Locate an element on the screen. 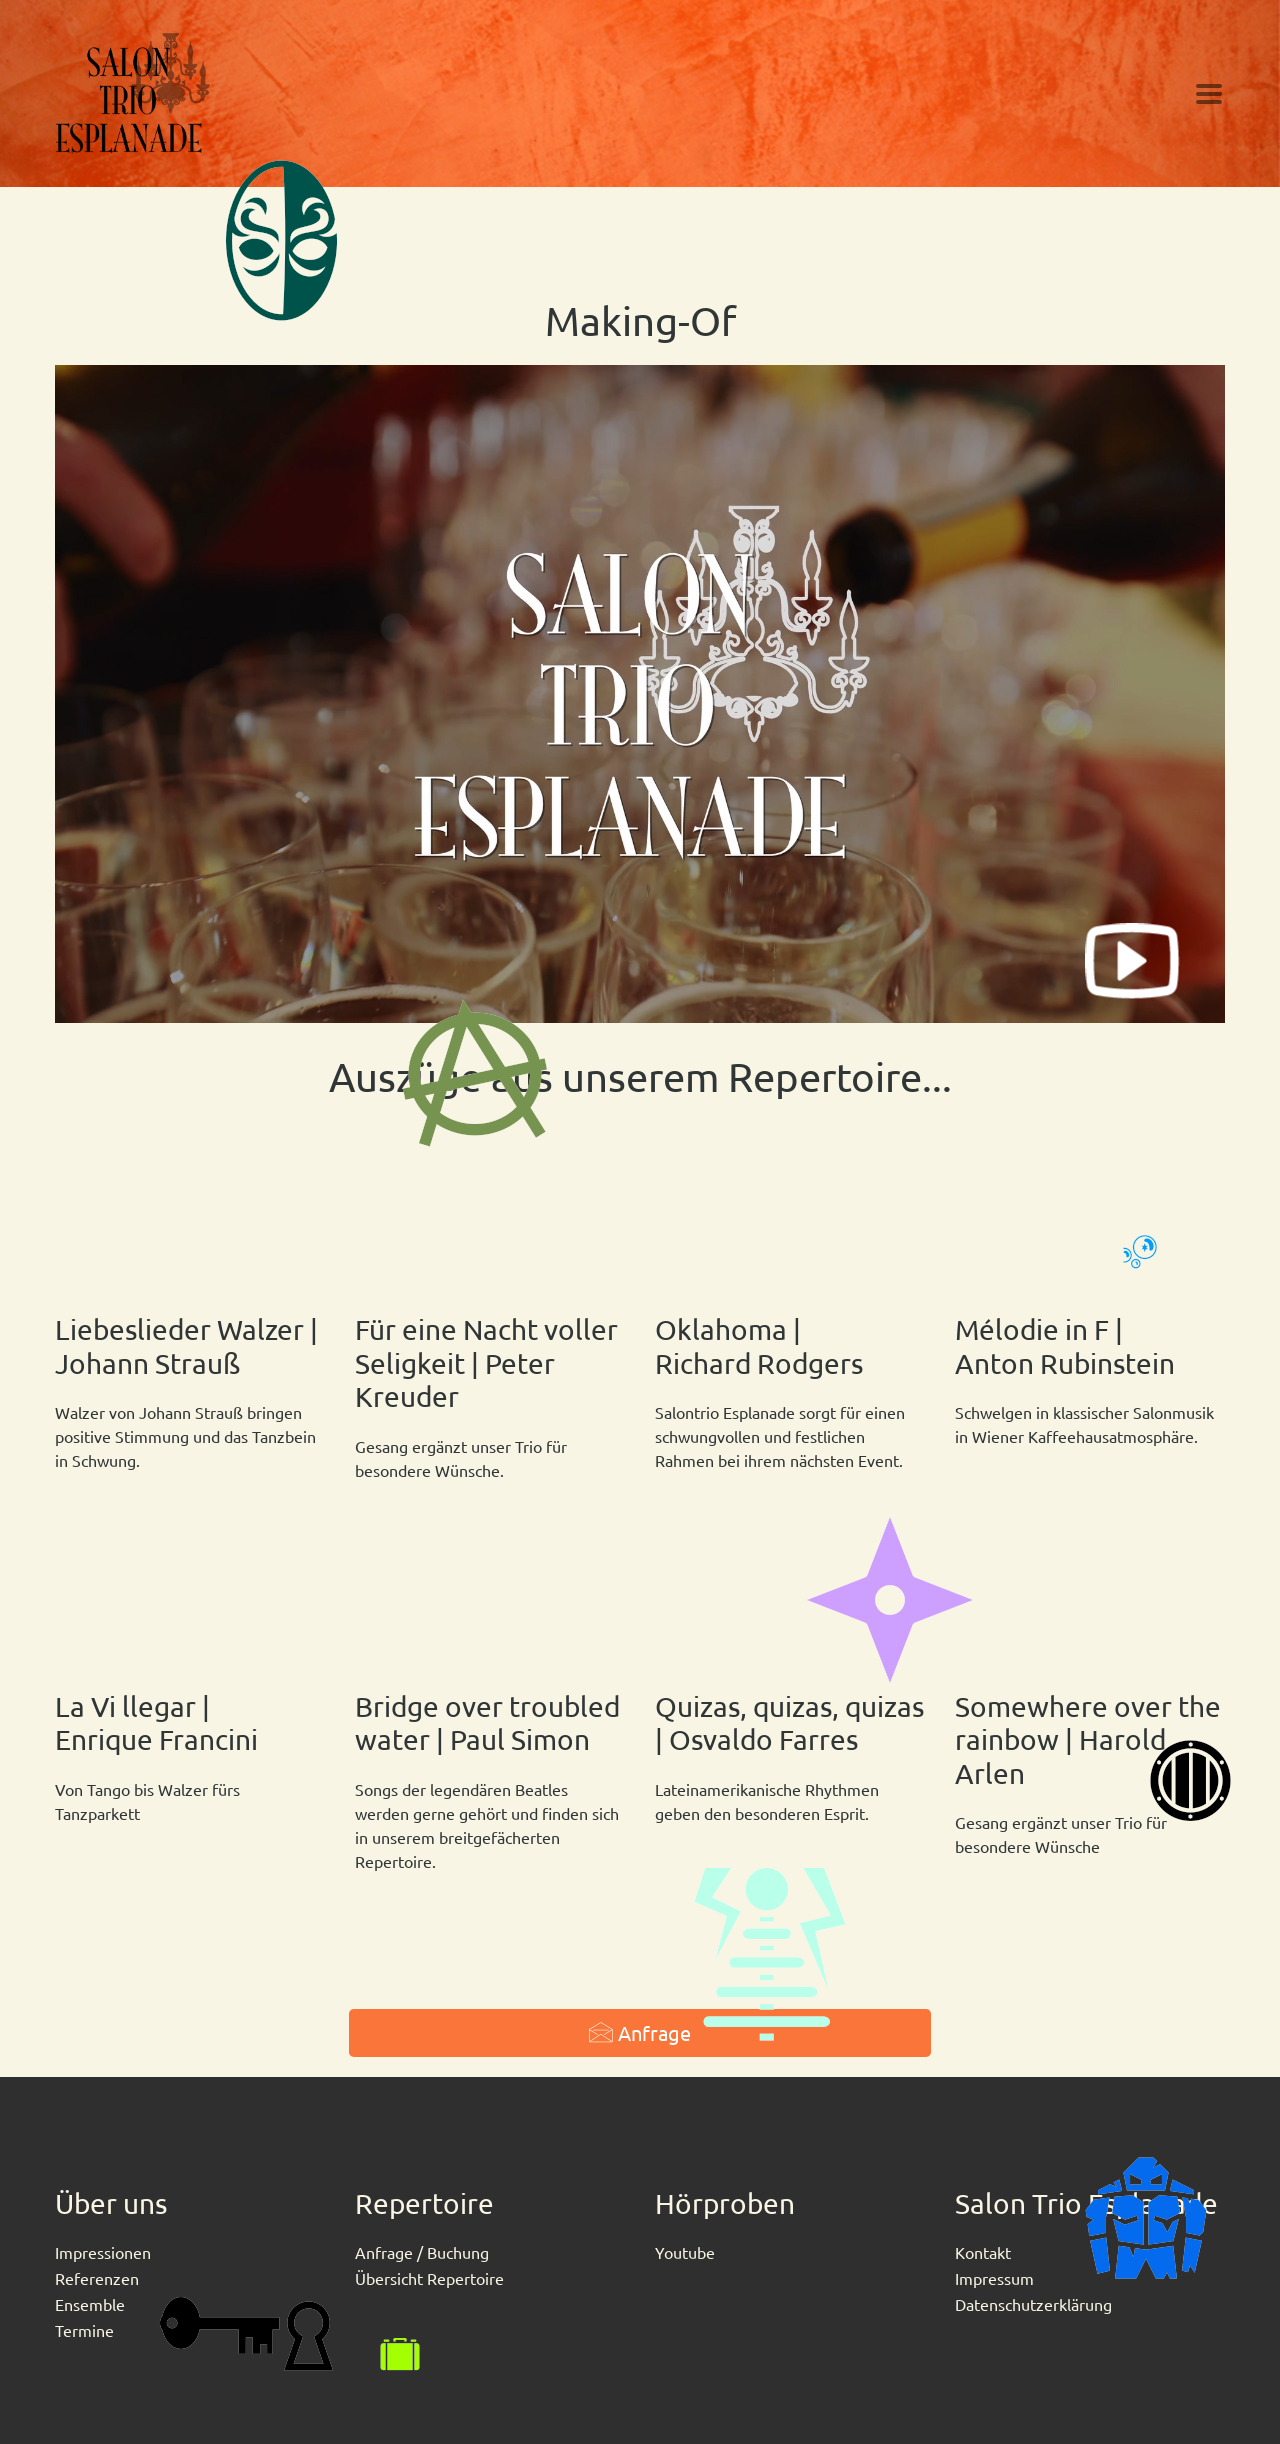  throwing star weapon in a game inventory is located at coordinates (890, 1600).